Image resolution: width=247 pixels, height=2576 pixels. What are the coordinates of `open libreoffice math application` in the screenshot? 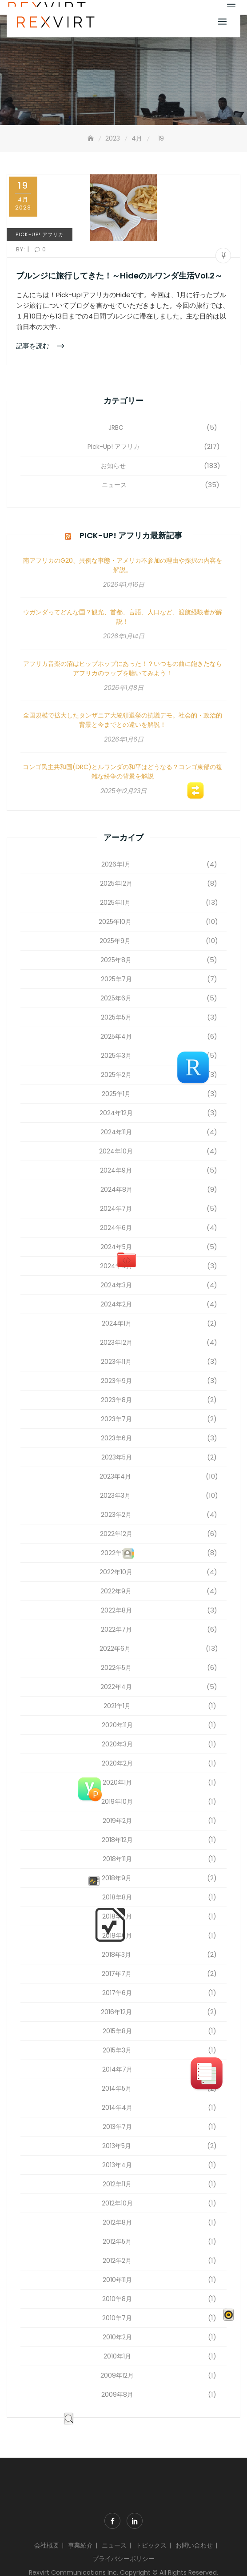 It's located at (110, 1925).